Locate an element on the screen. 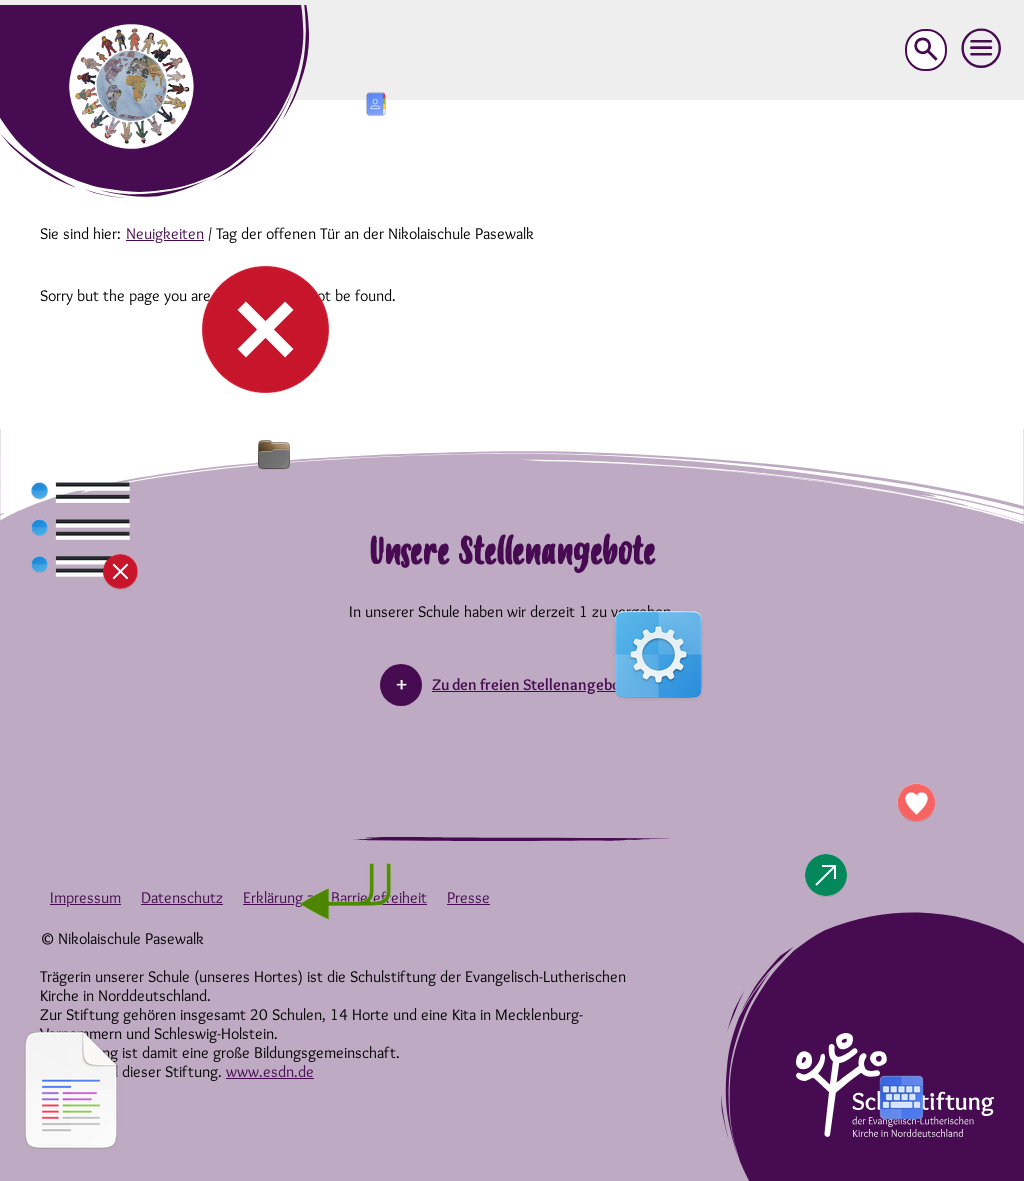 The image size is (1024, 1181). reply to all recipients of an email is located at coordinates (344, 891).